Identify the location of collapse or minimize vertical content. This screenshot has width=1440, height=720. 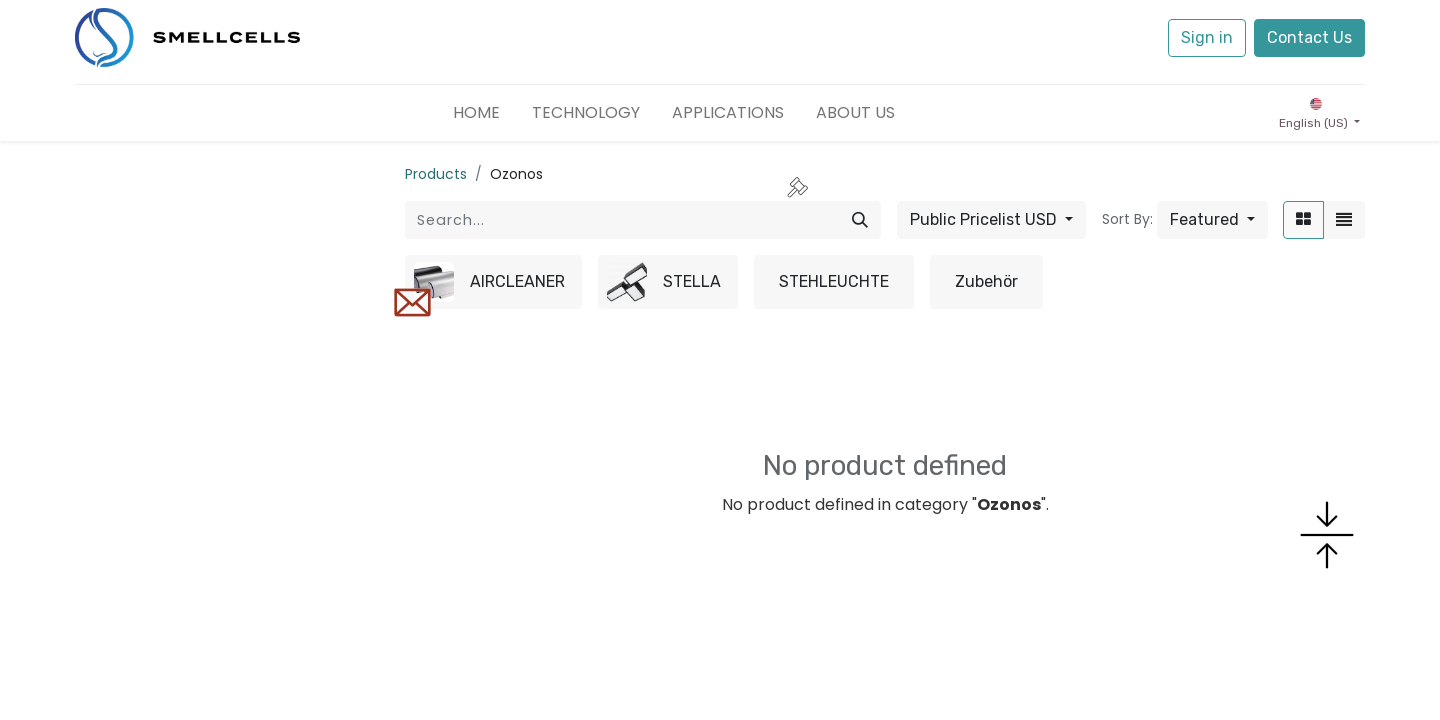
(1327, 535).